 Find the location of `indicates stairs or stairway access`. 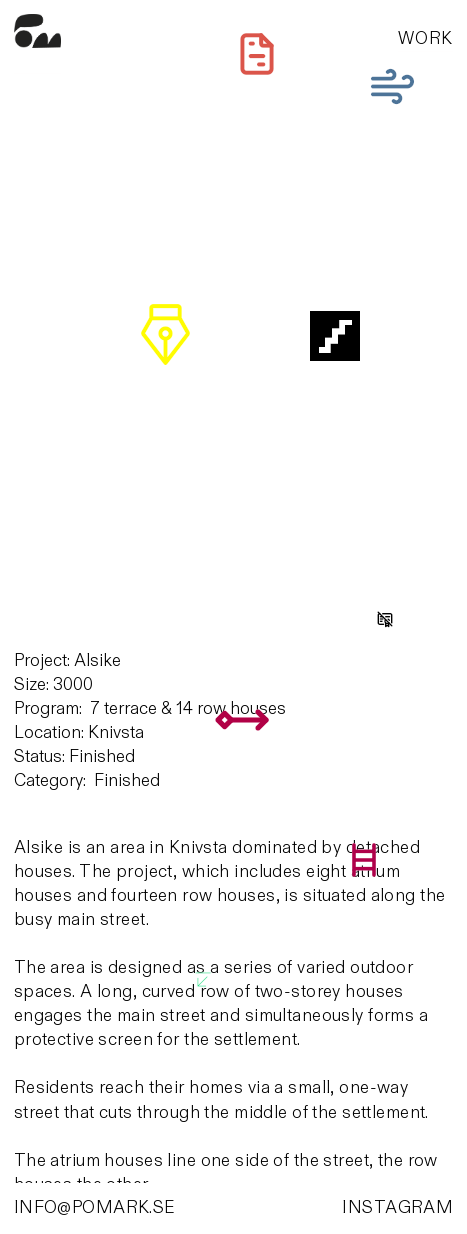

indicates stairs or stairway access is located at coordinates (335, 336).